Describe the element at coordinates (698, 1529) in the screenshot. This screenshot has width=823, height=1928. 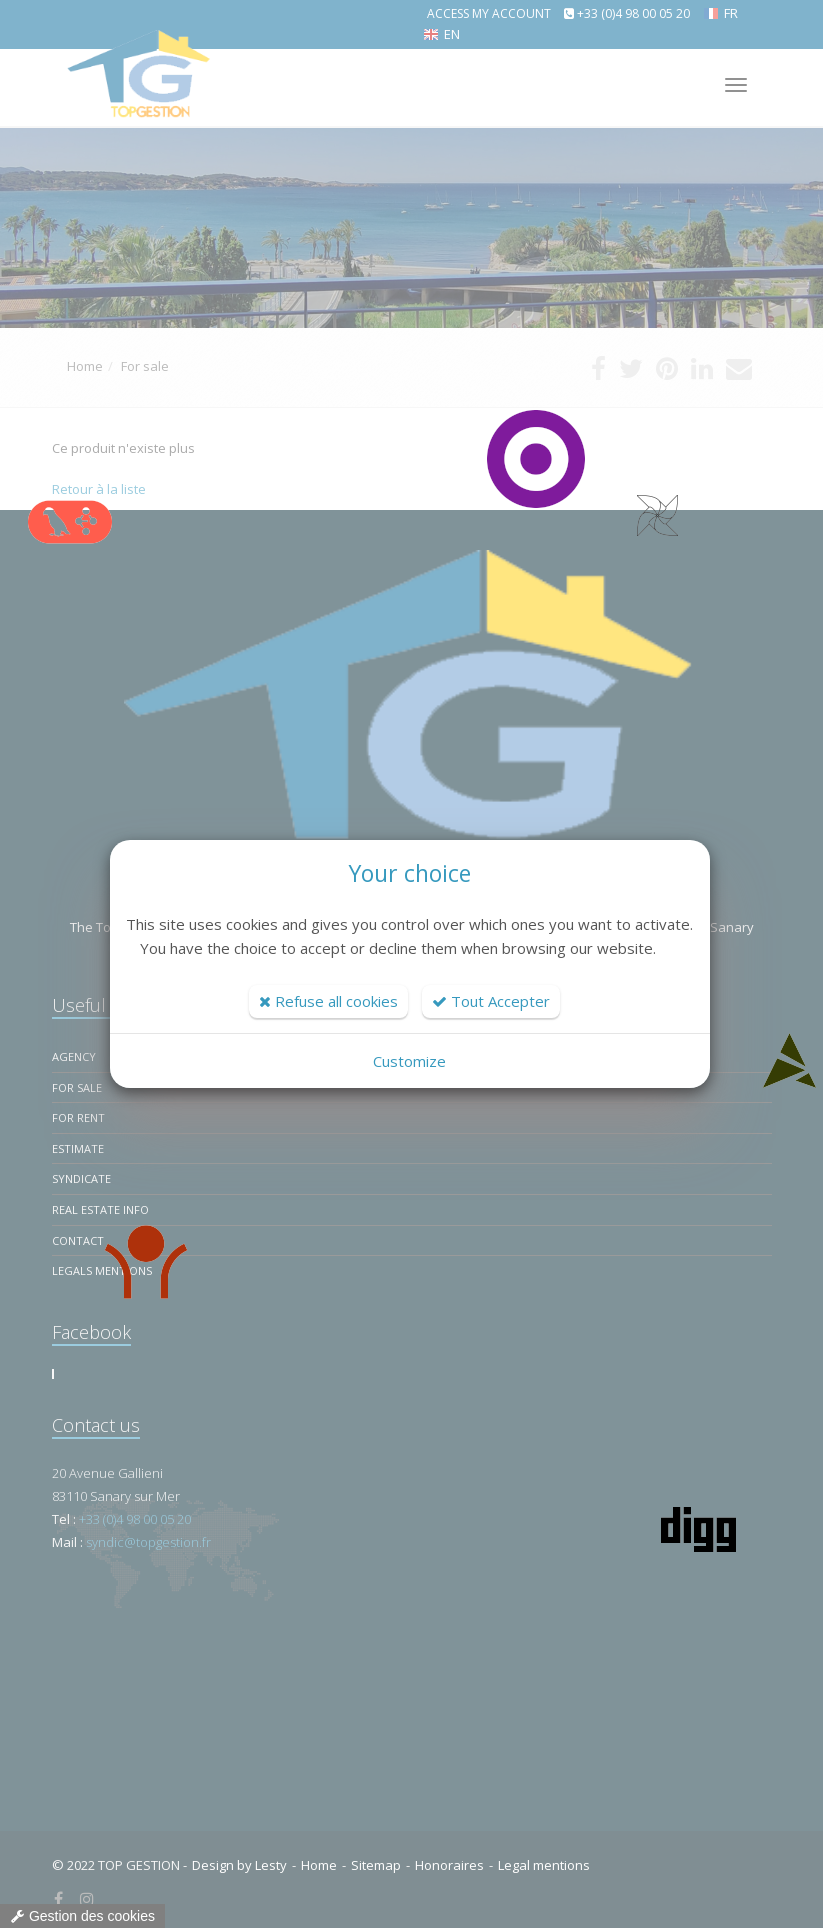
I see `digg social news website logo` at that location.